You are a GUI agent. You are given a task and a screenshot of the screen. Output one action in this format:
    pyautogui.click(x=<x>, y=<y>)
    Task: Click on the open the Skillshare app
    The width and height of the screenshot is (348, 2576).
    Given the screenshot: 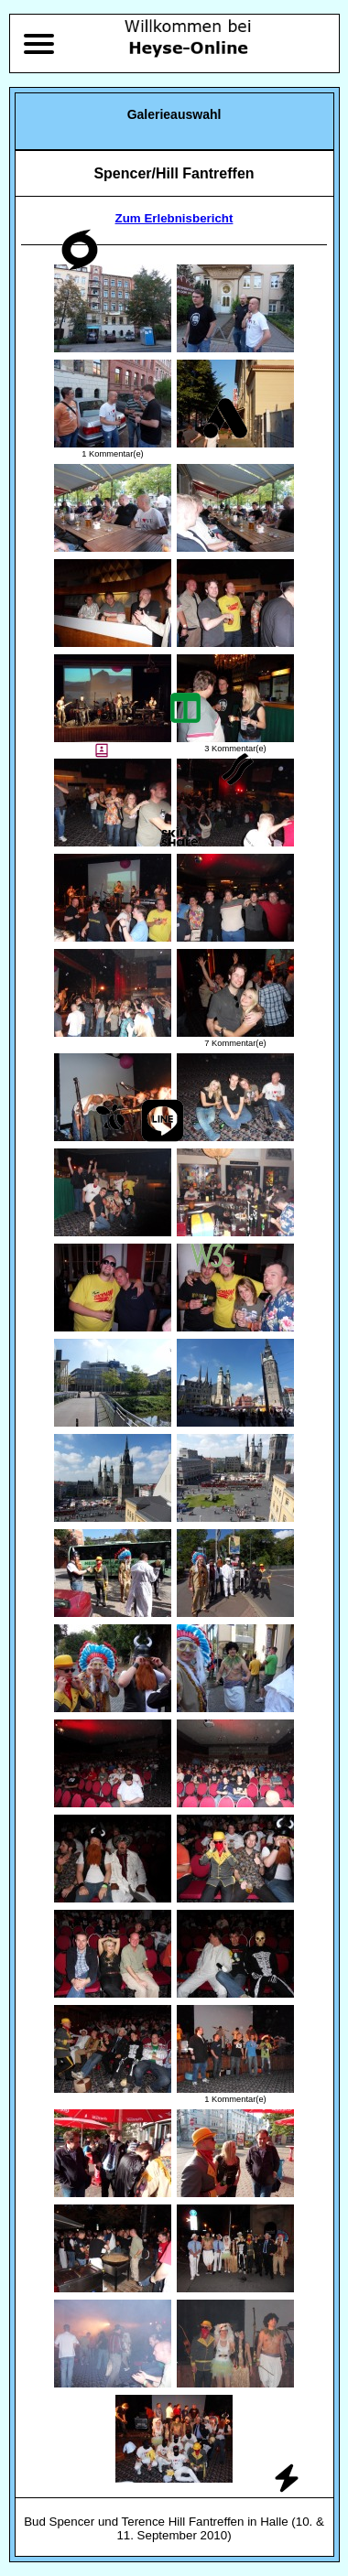 What is the action you would take?
    pyautogui.click(x=181, y=836)
    